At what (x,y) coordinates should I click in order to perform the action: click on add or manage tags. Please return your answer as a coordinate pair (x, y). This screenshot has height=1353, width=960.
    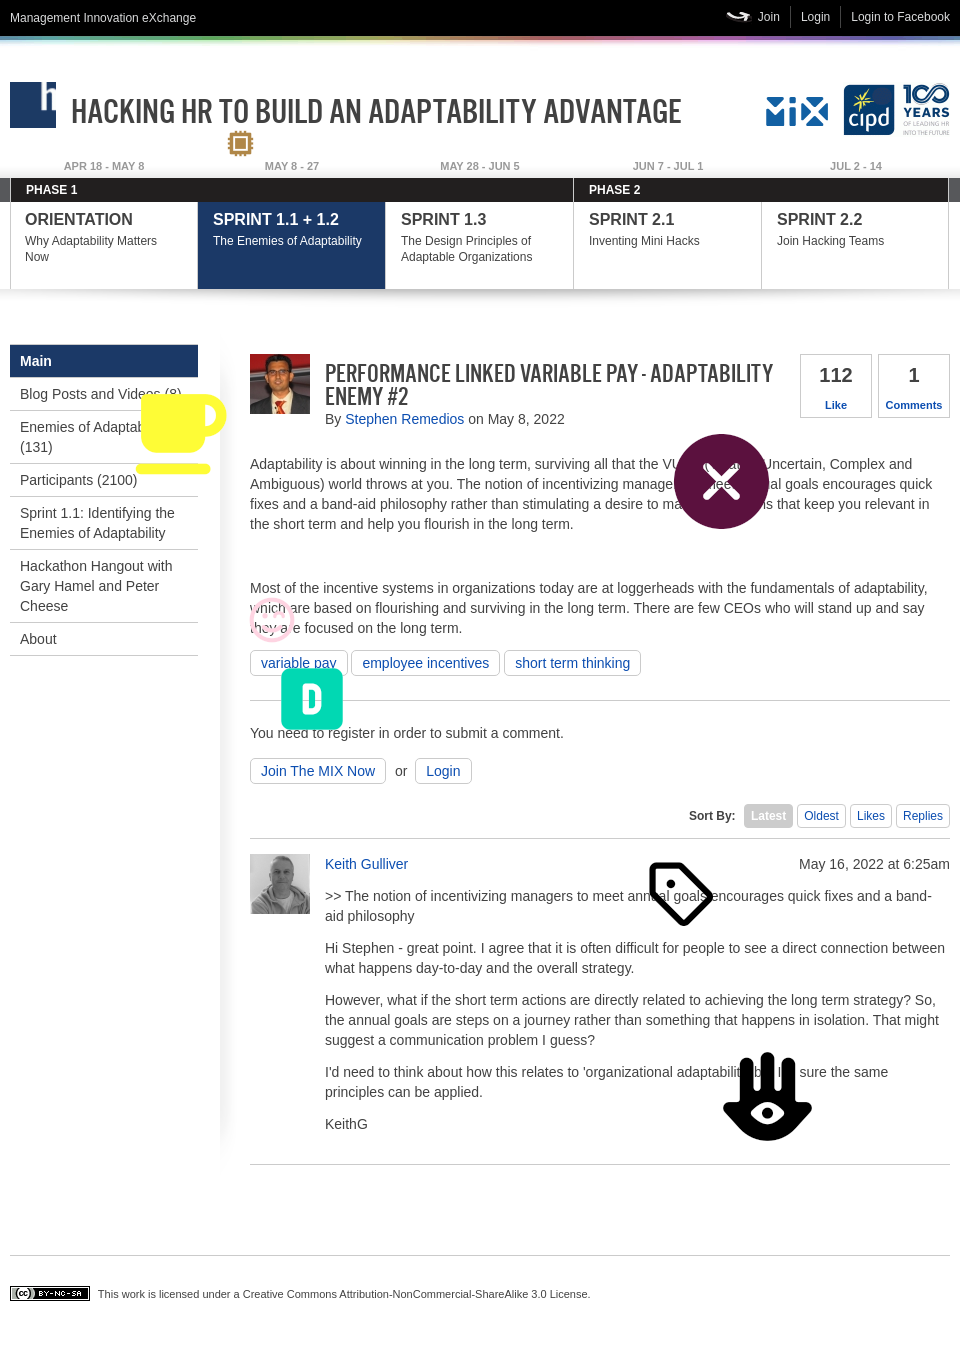
    Looking at the image, I should click on (679, 892).